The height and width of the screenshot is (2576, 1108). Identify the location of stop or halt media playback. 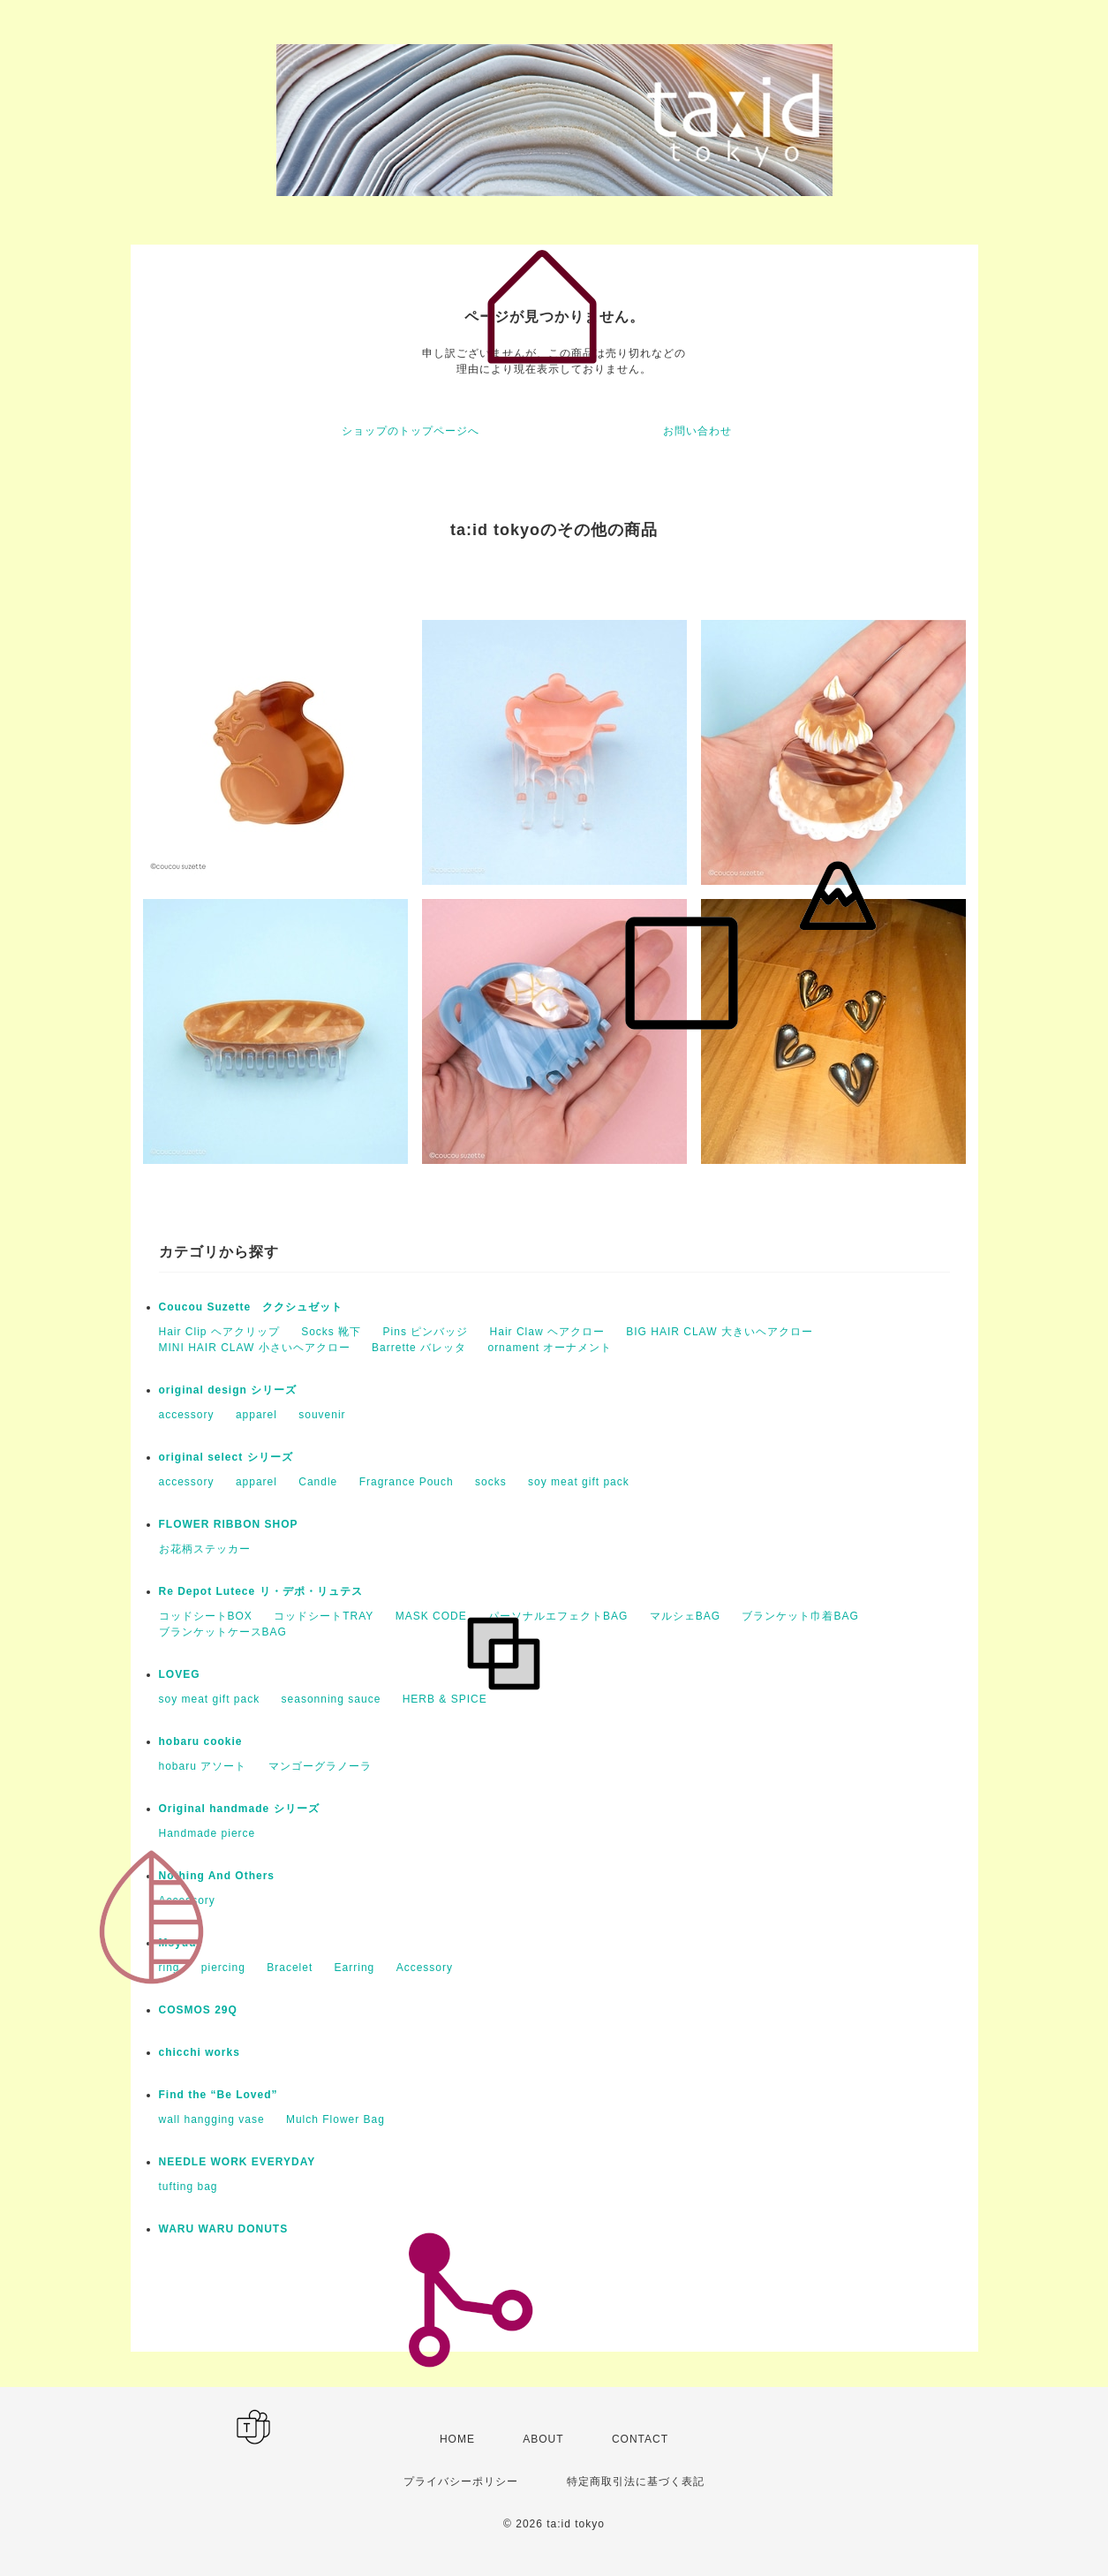
(682, 973).